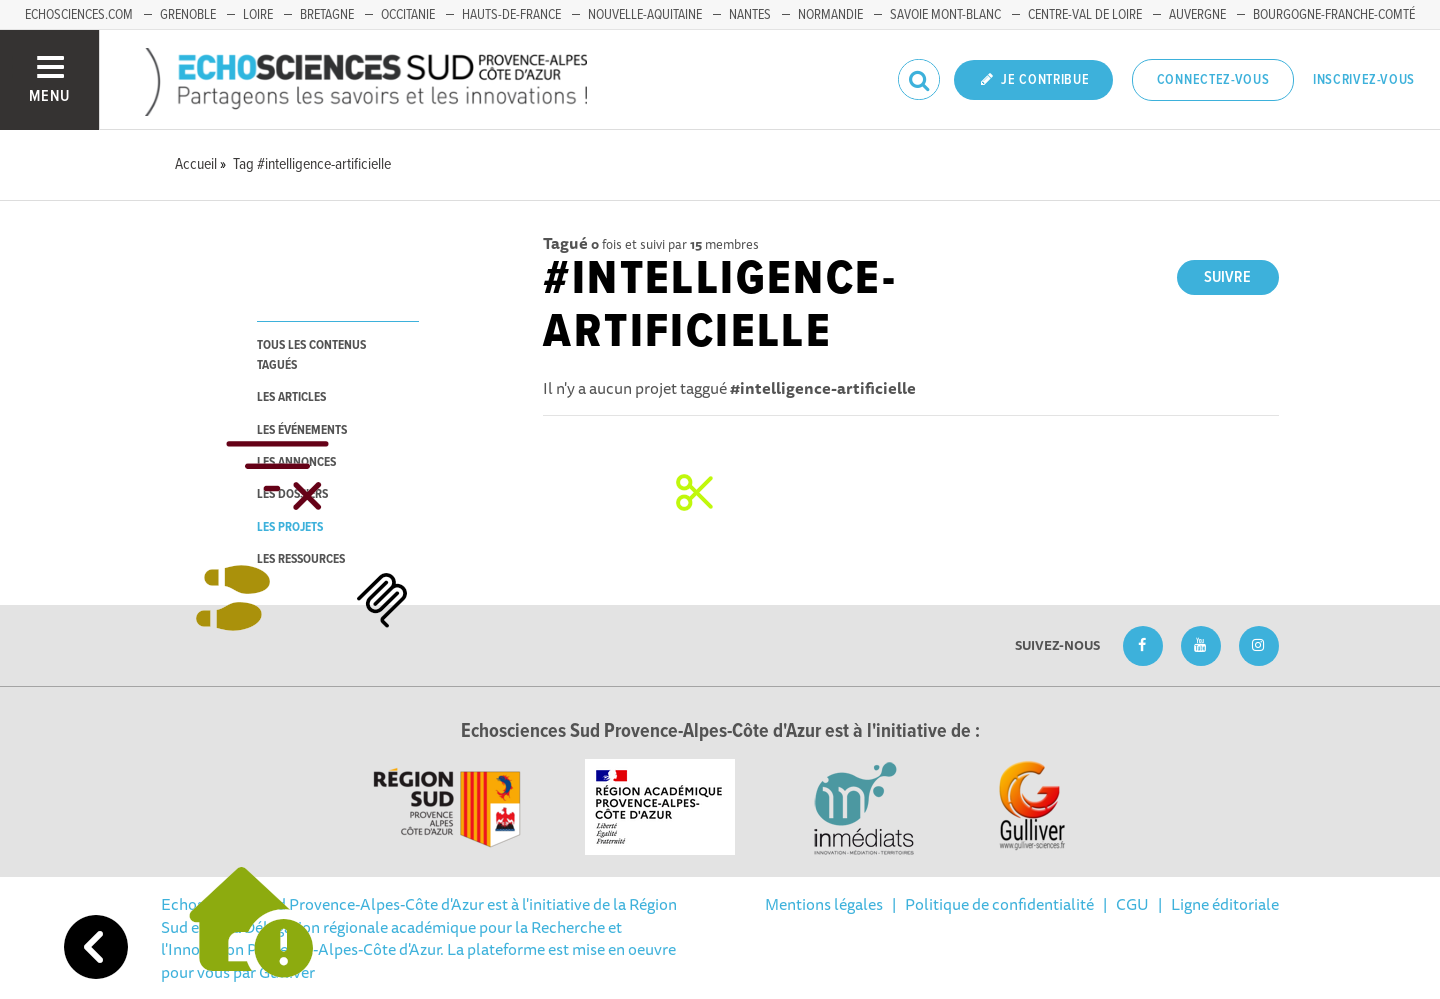  What do you see at coordinates (277, 462) in the screenshot?
I see `clear all active filters` at bounding box center [277, 462].